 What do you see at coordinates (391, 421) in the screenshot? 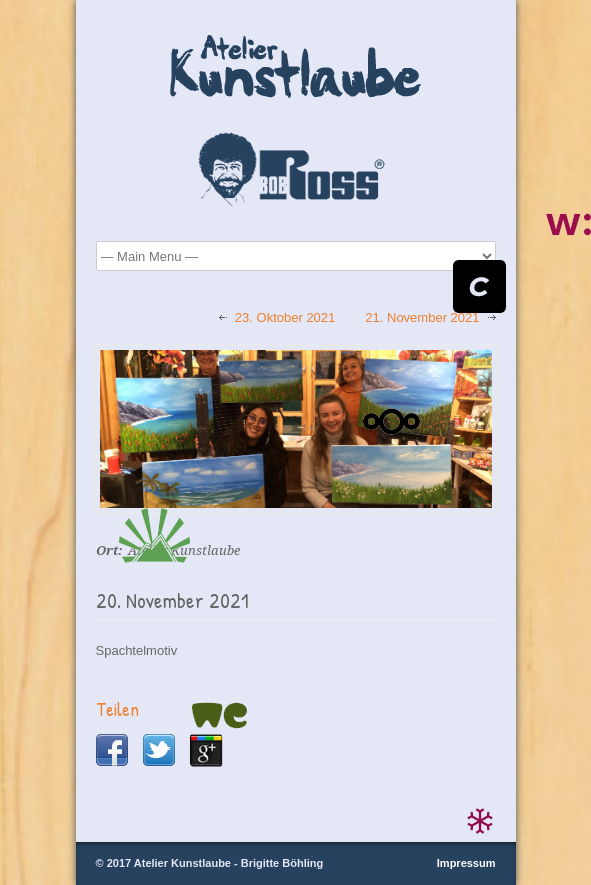
I see `open nextcloud app` at bounding box center [391, 421].